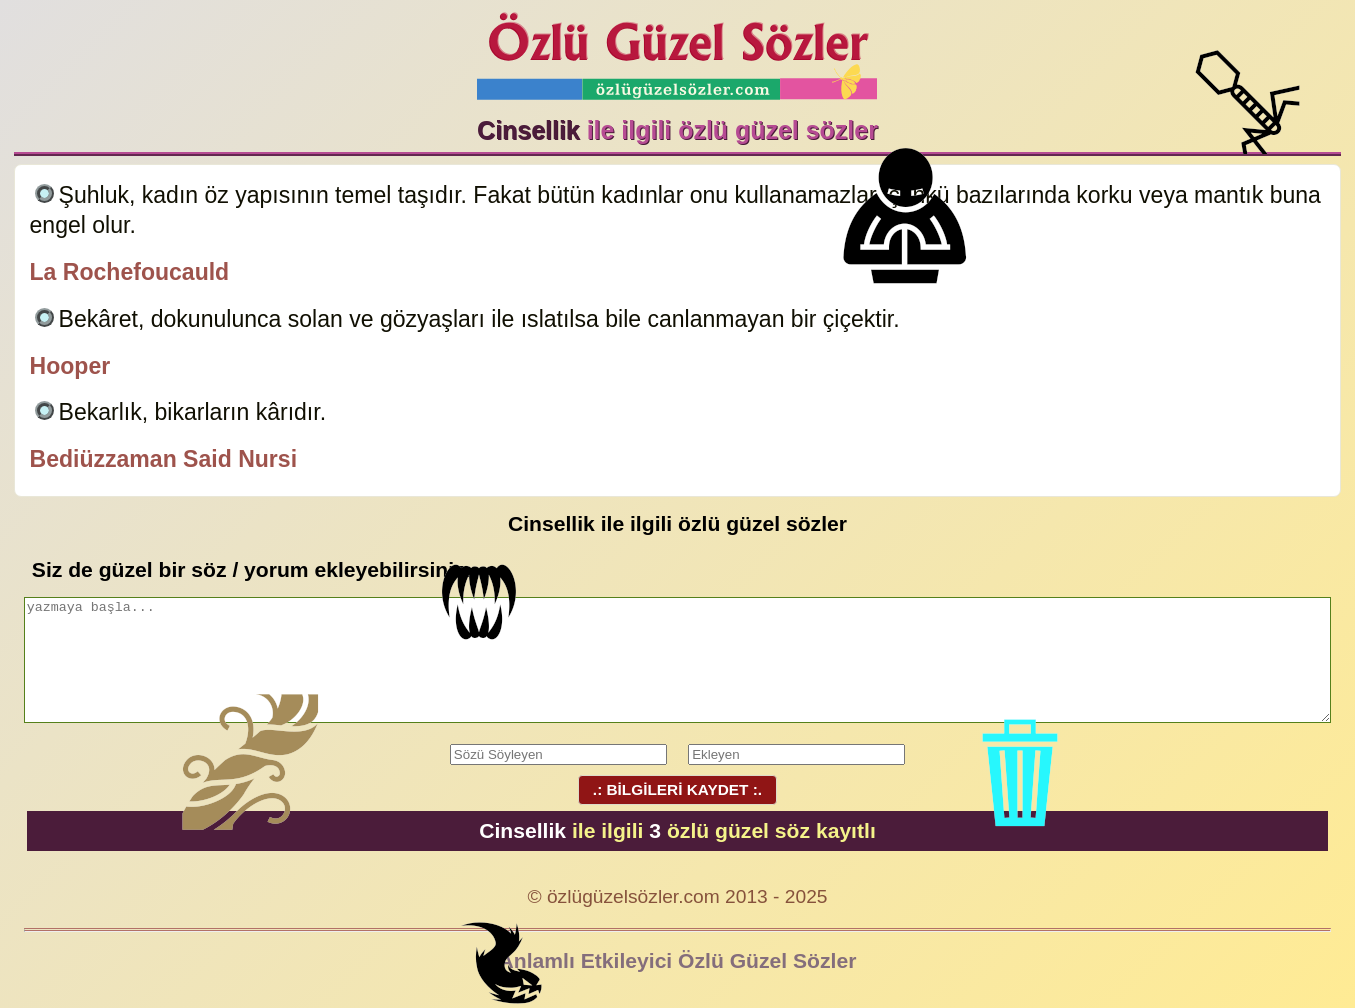  I want to click on represents a monster or creature enemy type, so click(479, 602).